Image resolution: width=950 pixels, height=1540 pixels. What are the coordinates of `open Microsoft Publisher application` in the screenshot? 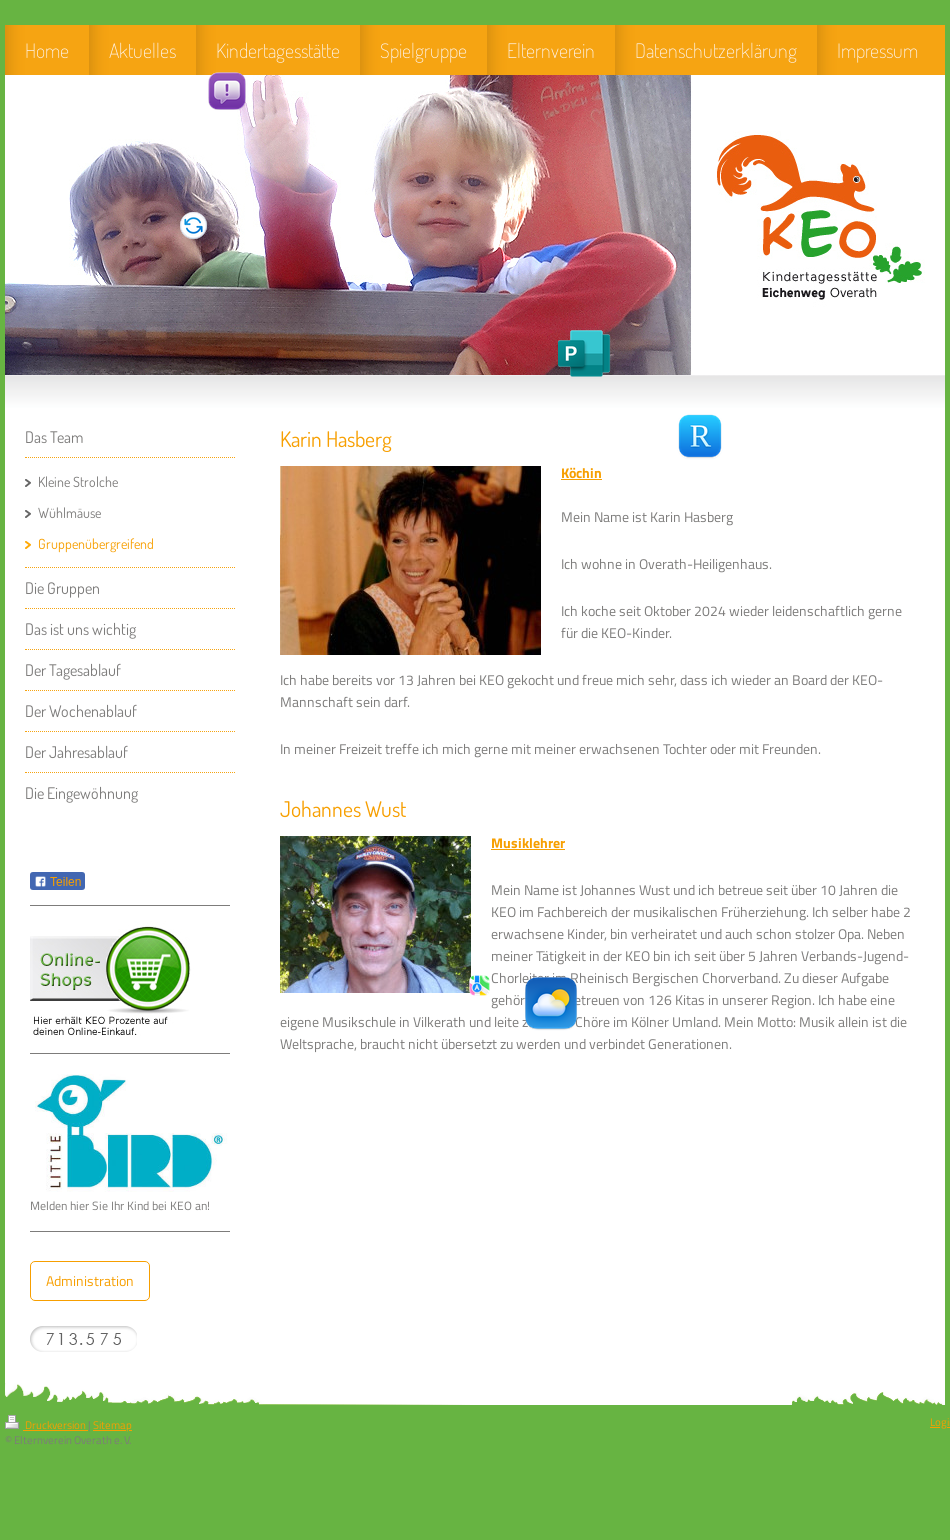 It's located at (584, 353).